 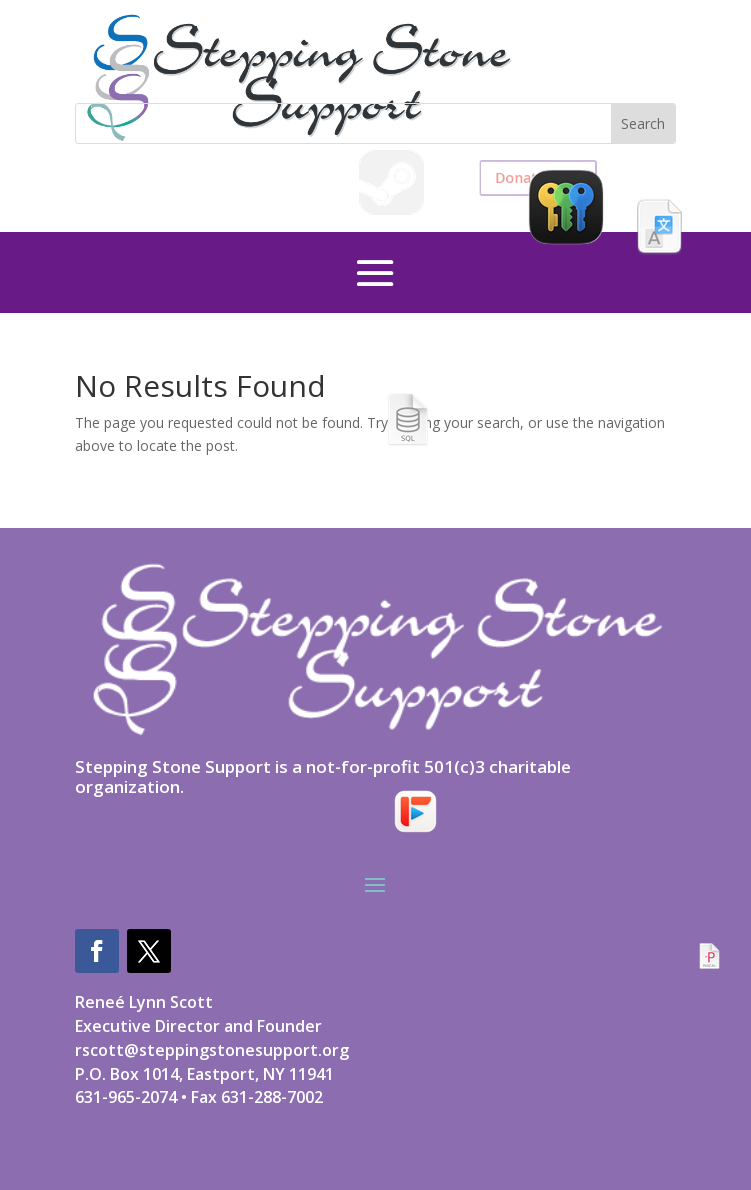 What do you see at coordinates (659, 226) in the screenshot?
I see `a gettext translation file for software localization` at bounding box center [659, 226].